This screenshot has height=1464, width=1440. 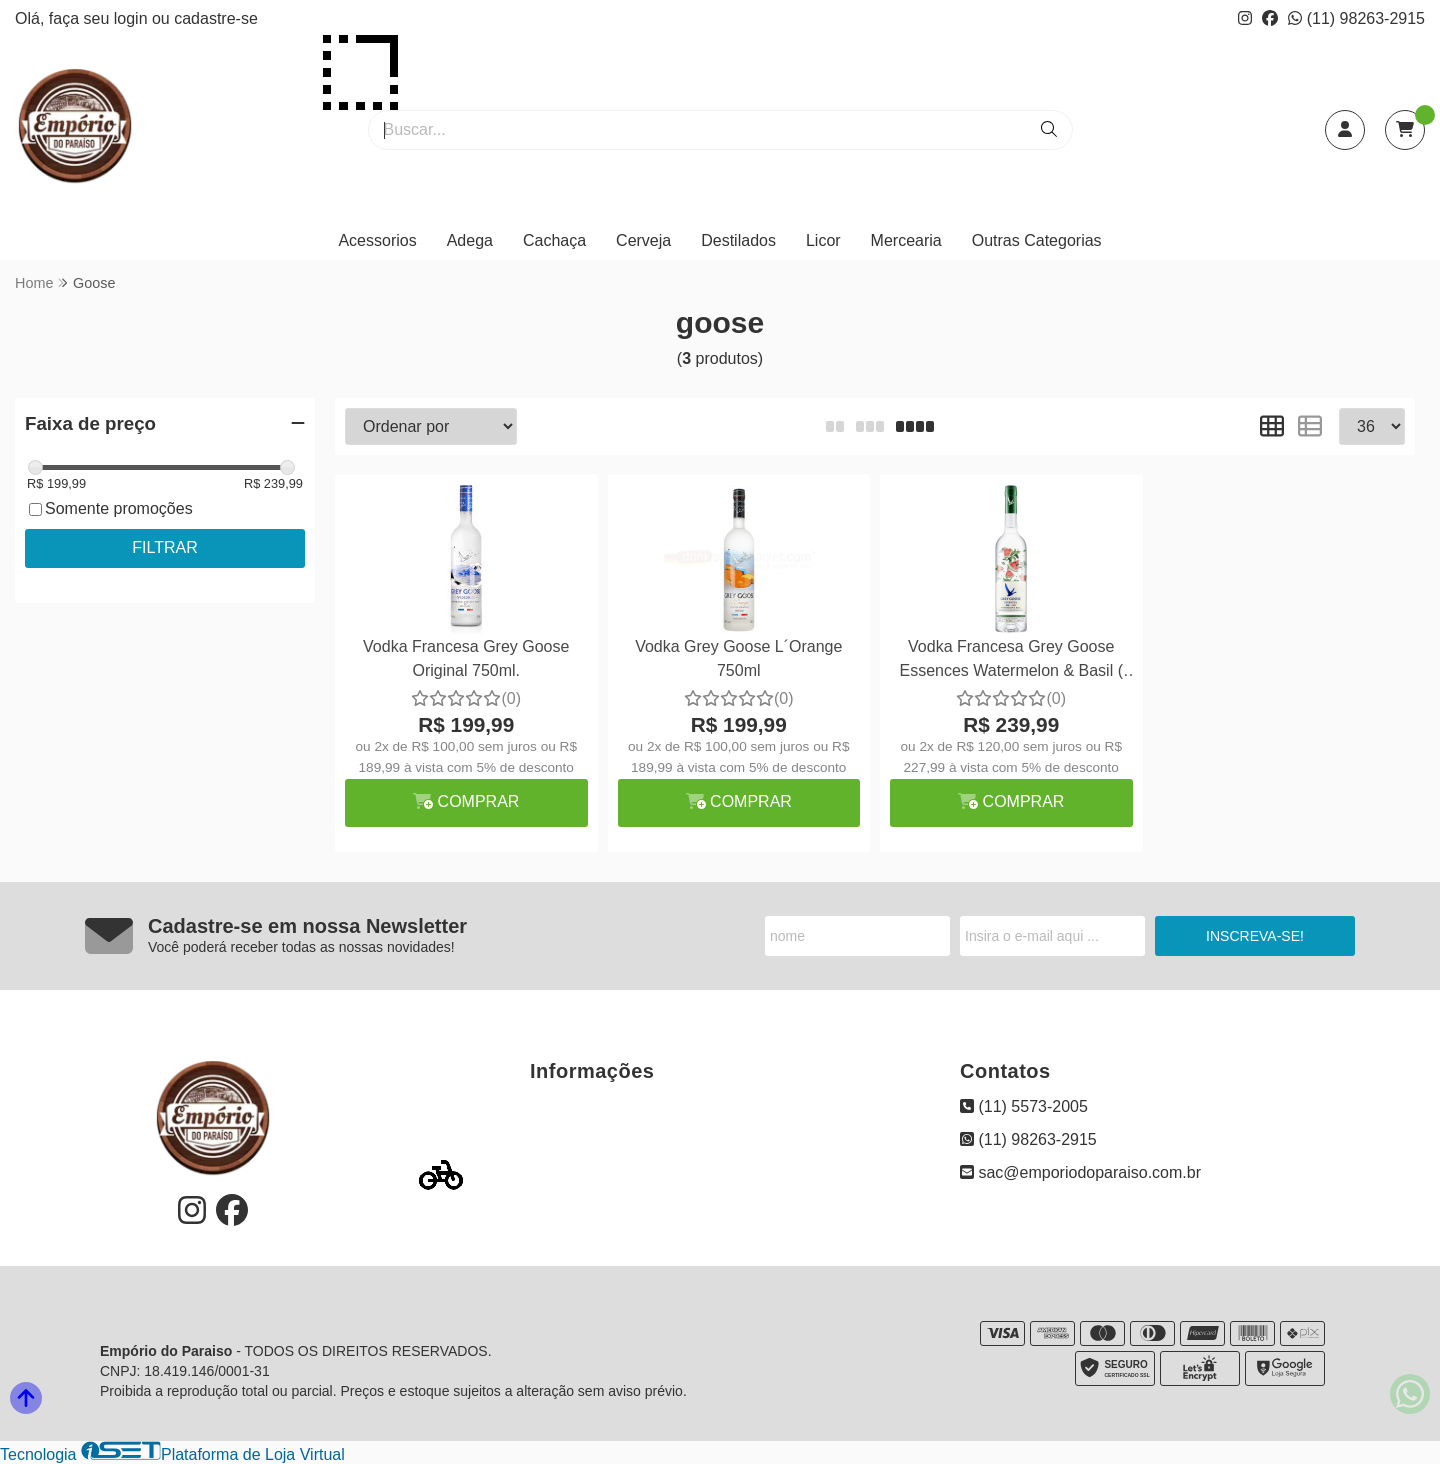 I want to click on adjust corner radius of a shape or element, so click(x=360, y=72).